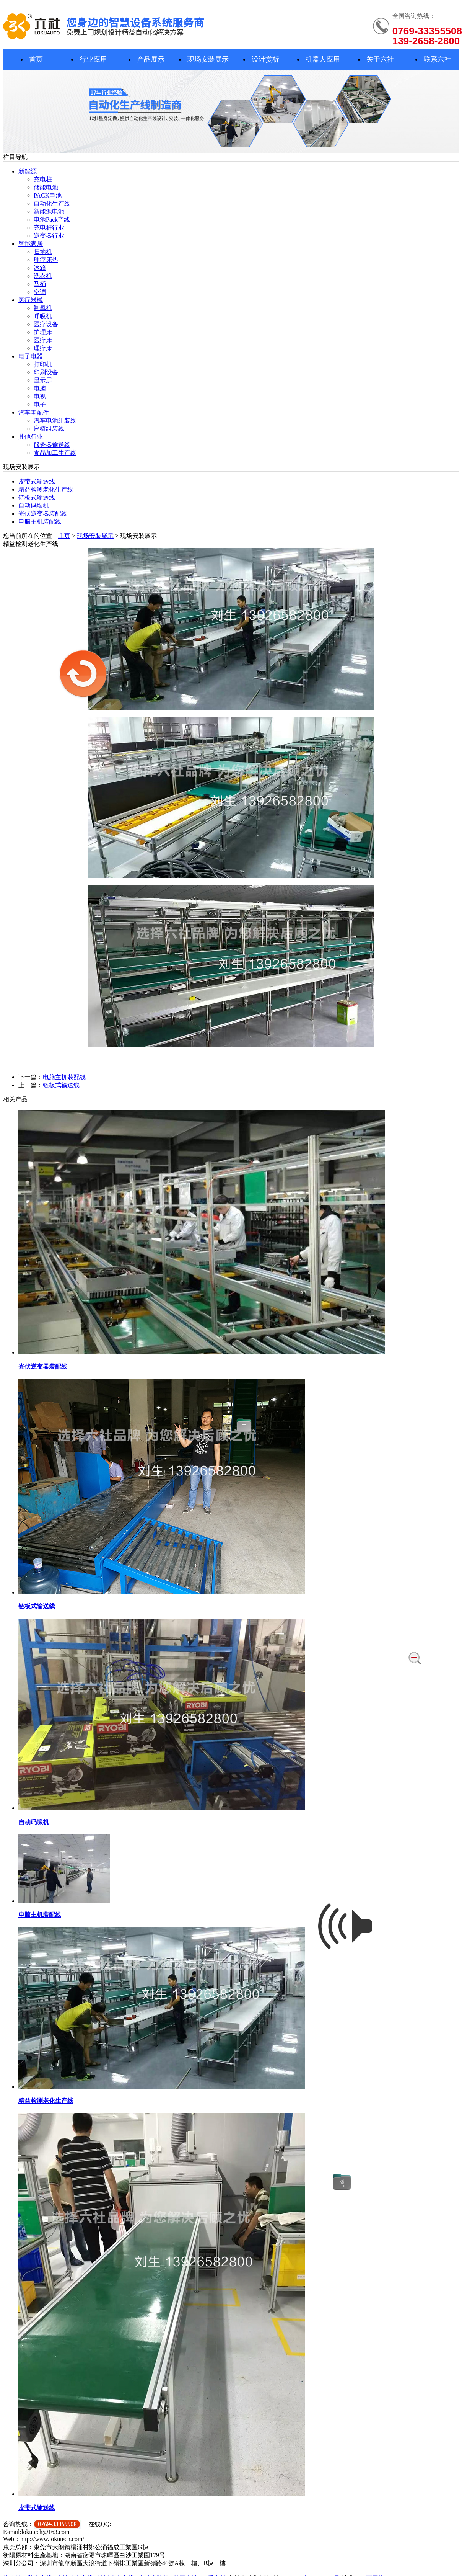 The width and height of the screenshot is (462, 2576). What do you see at coordinates (83, 673) in the screenshot?
I see `open Ubuntu Livepatch settings` at bounding box center [83, 673].